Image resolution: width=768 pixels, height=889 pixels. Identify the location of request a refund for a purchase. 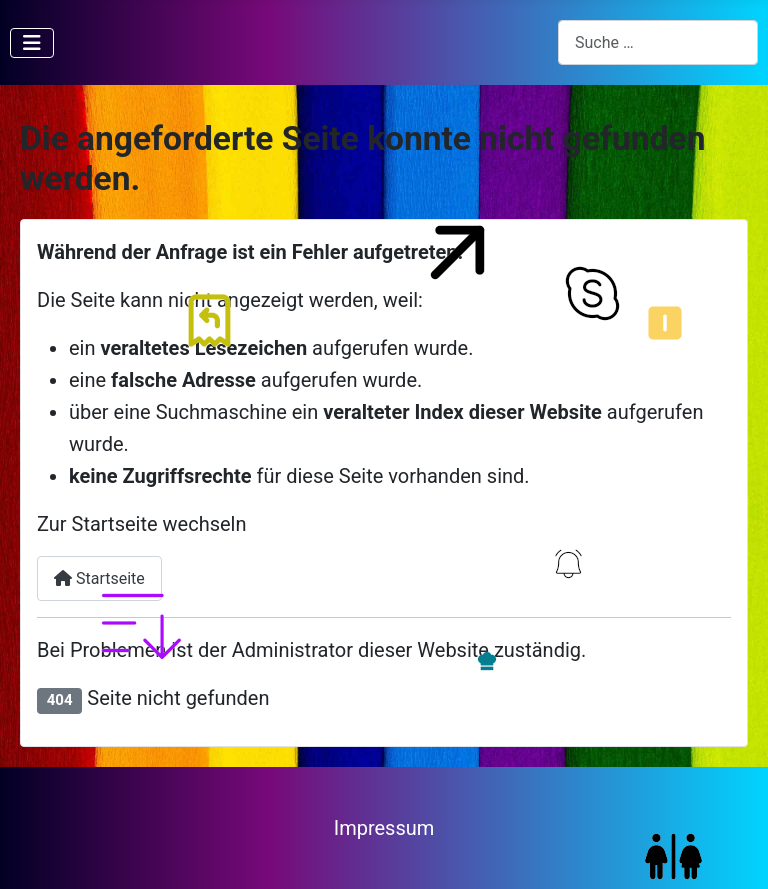
(209, 320).